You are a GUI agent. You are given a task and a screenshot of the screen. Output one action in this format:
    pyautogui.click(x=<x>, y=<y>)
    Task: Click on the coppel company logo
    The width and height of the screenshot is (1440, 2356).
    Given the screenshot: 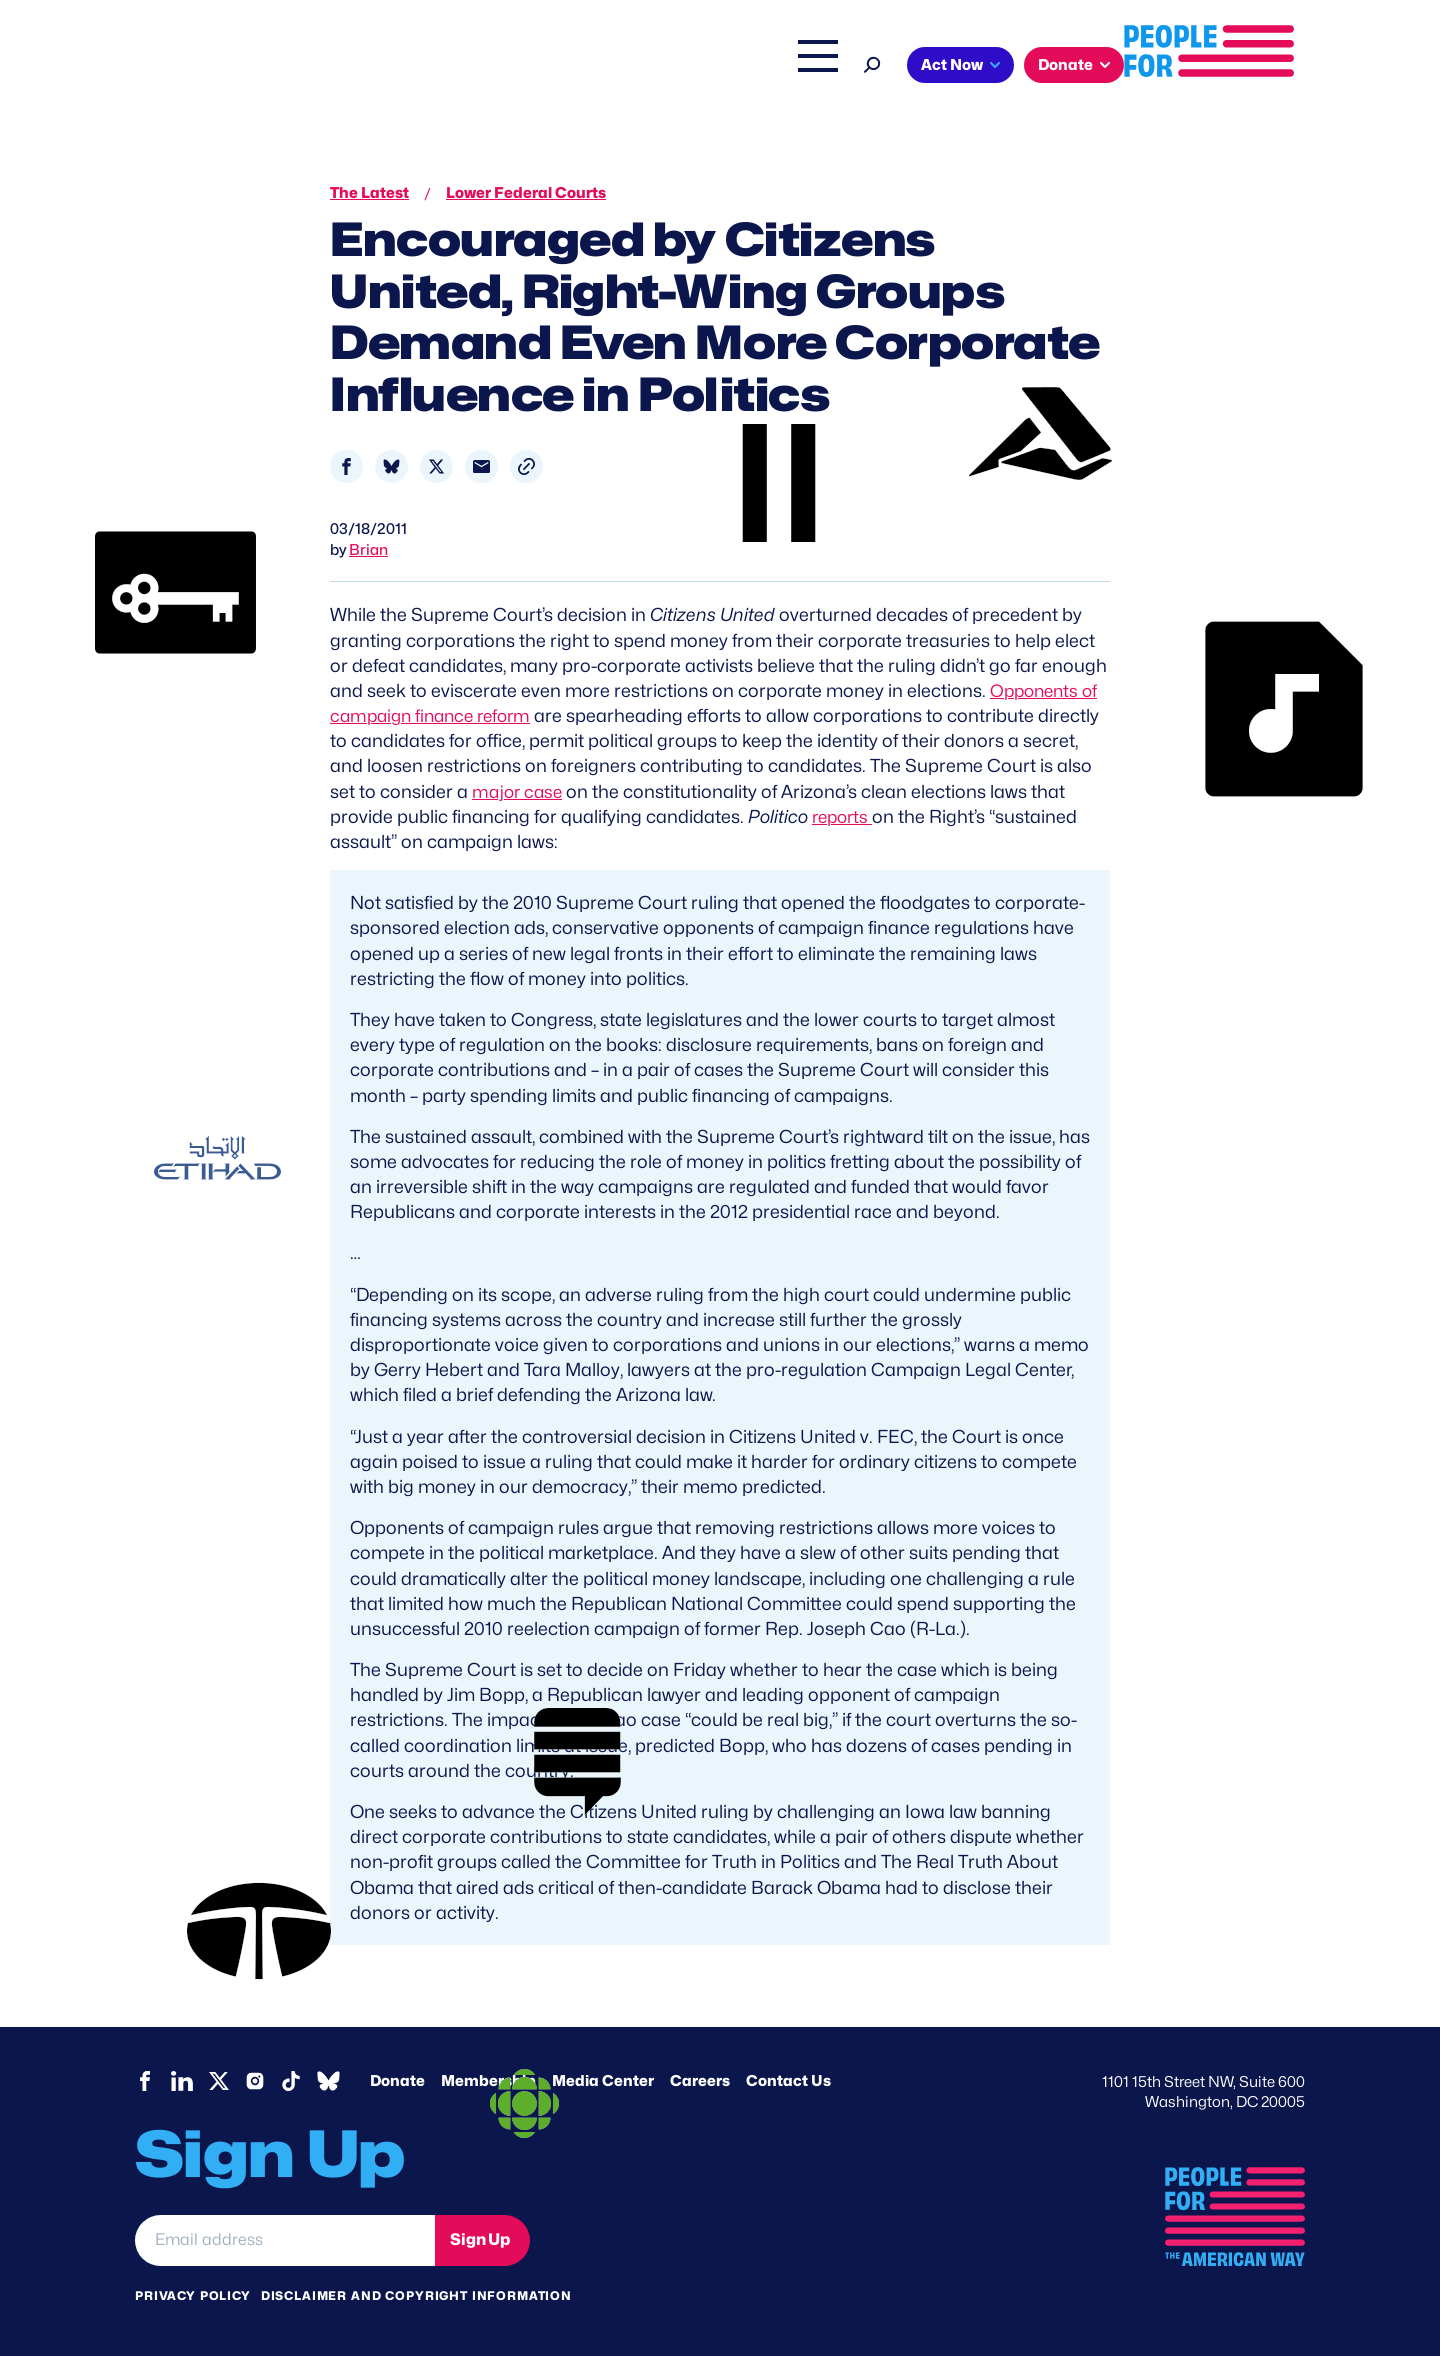 What is the action you would take?
    pyautogui.click(x=175, y=592)
    